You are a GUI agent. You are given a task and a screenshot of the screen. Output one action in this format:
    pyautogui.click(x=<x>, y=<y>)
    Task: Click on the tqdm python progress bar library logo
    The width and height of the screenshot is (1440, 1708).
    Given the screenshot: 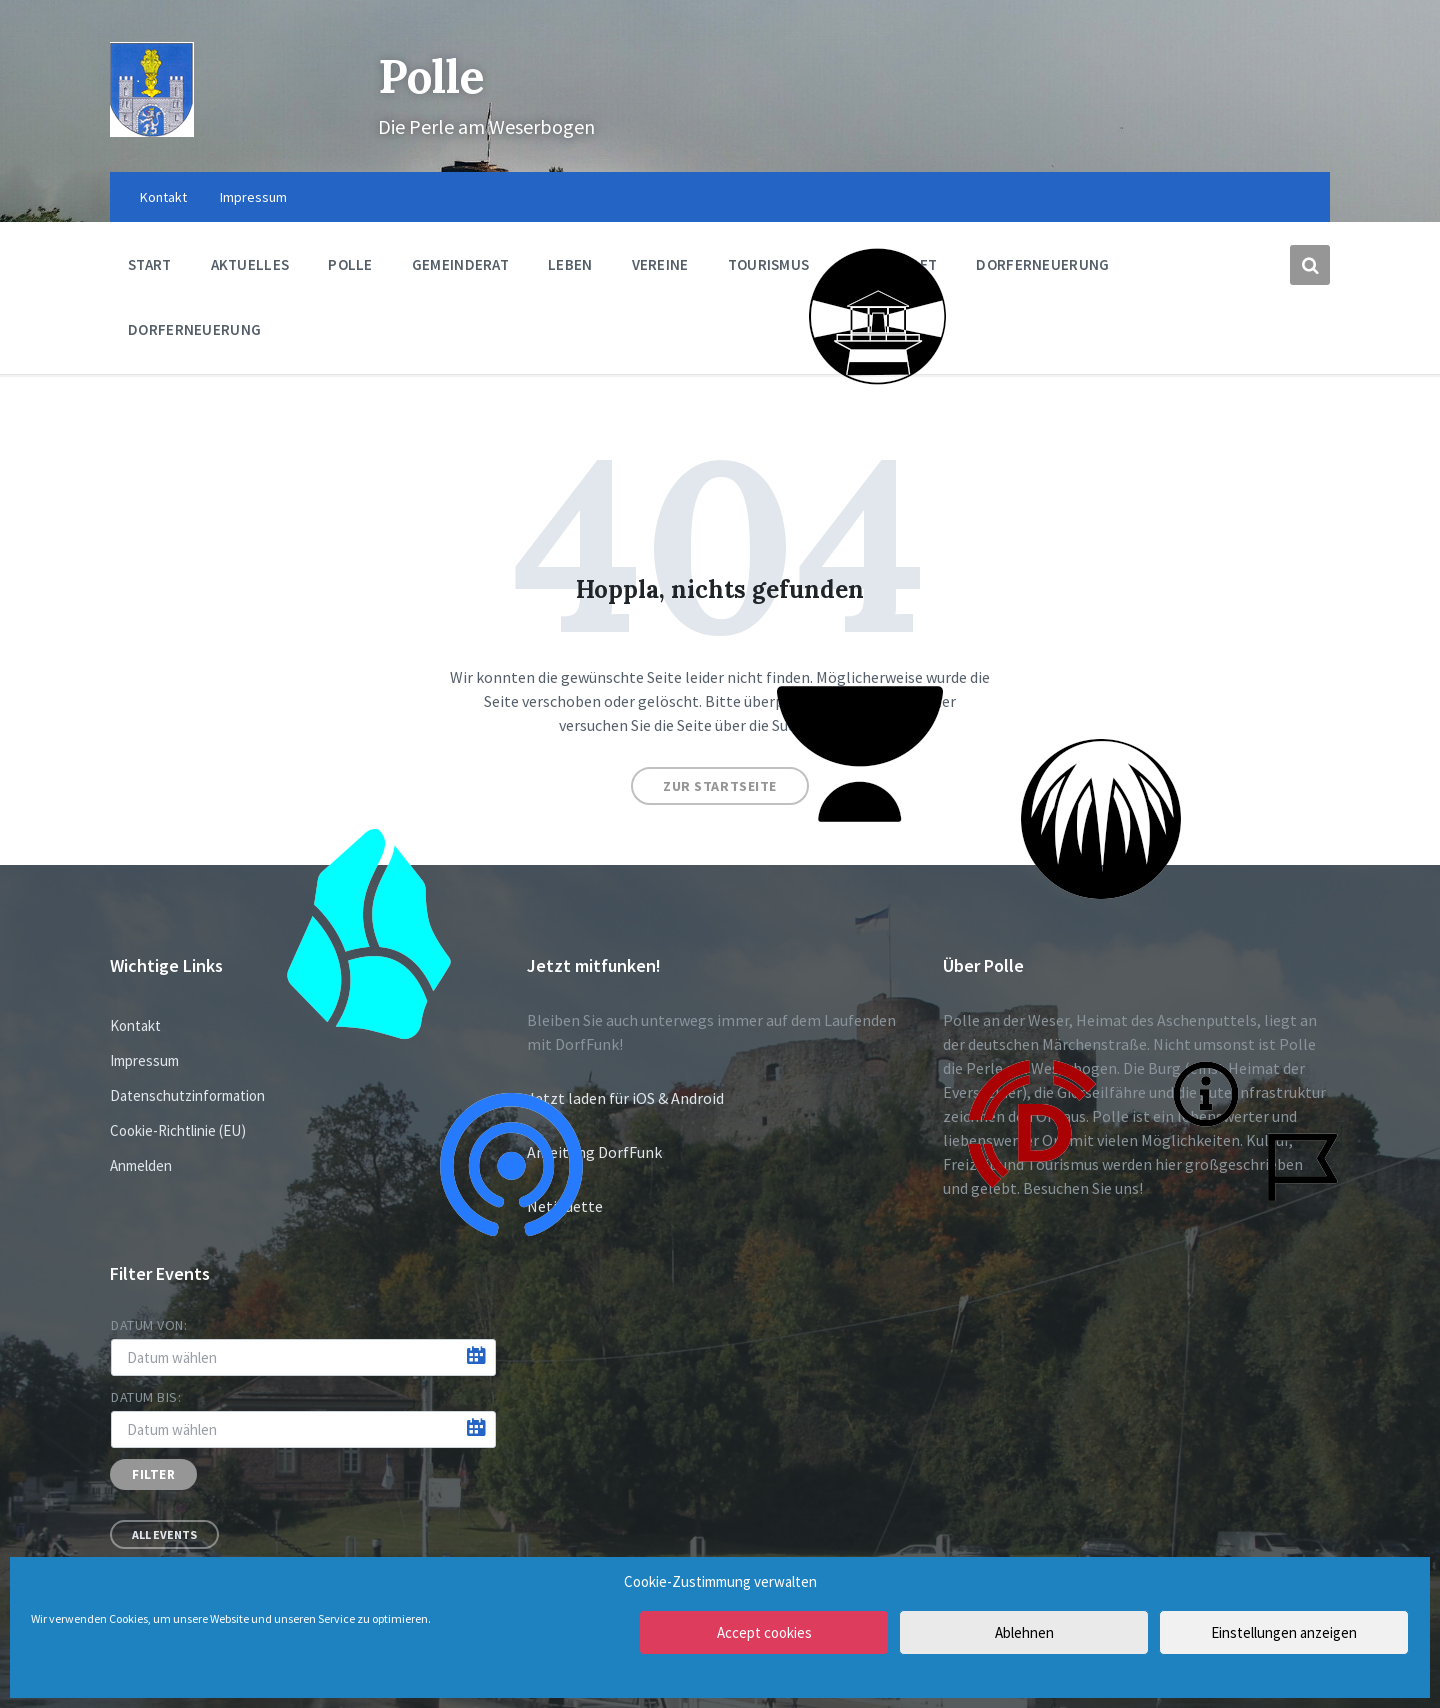 What is the action you would take?
    pyautogui.click(x=511, y=1164)
    